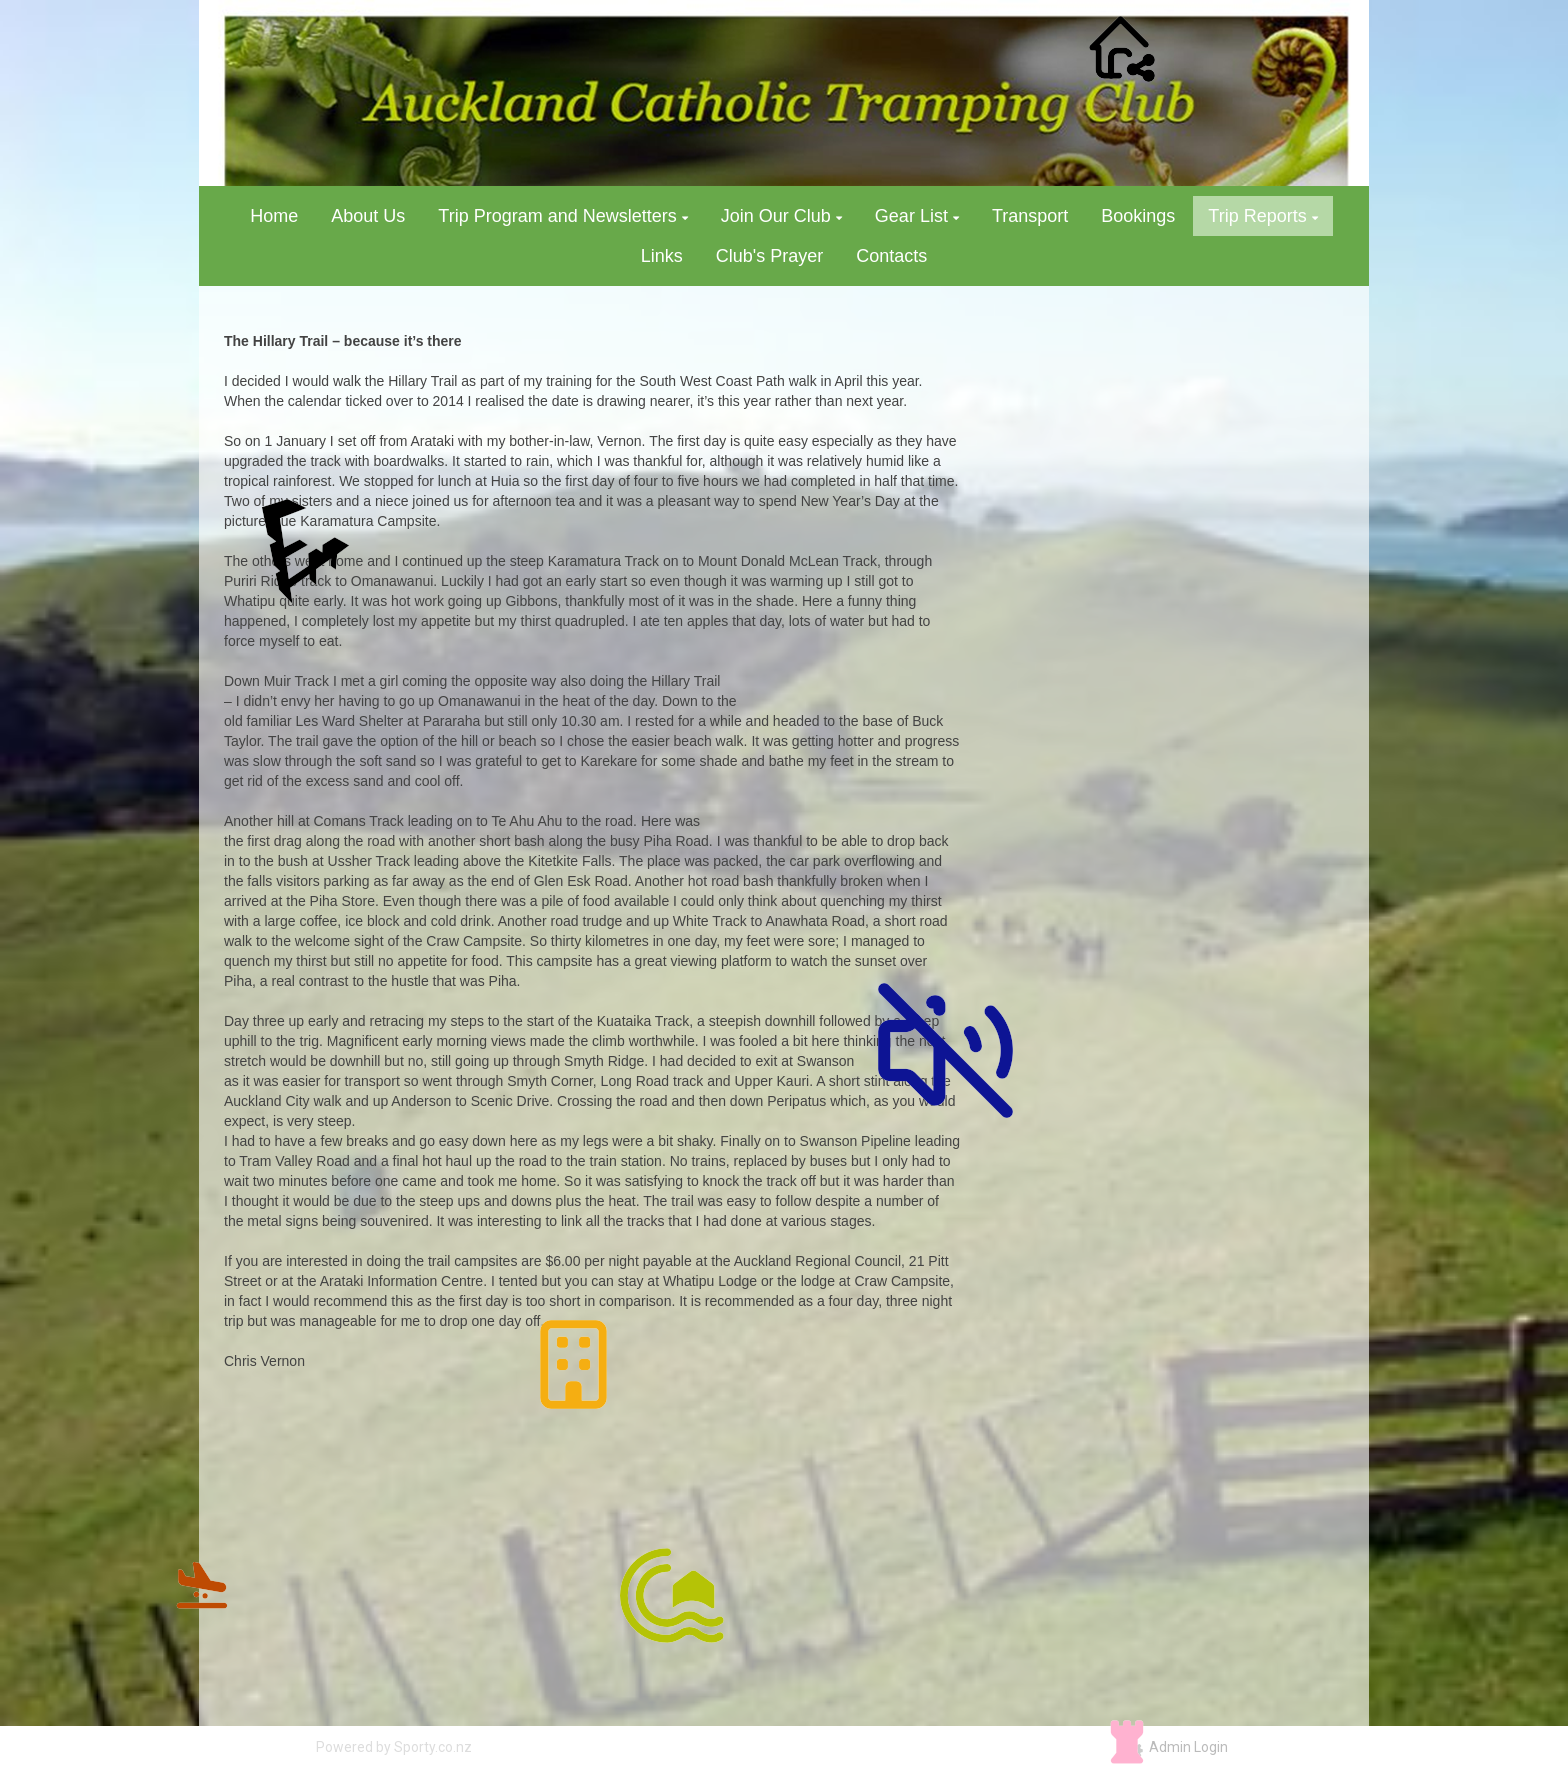  What do you see at coordinates (305, 551) in the screenshot?
I see `linode cloud hosting service logo` at bounding box center [305, 551].